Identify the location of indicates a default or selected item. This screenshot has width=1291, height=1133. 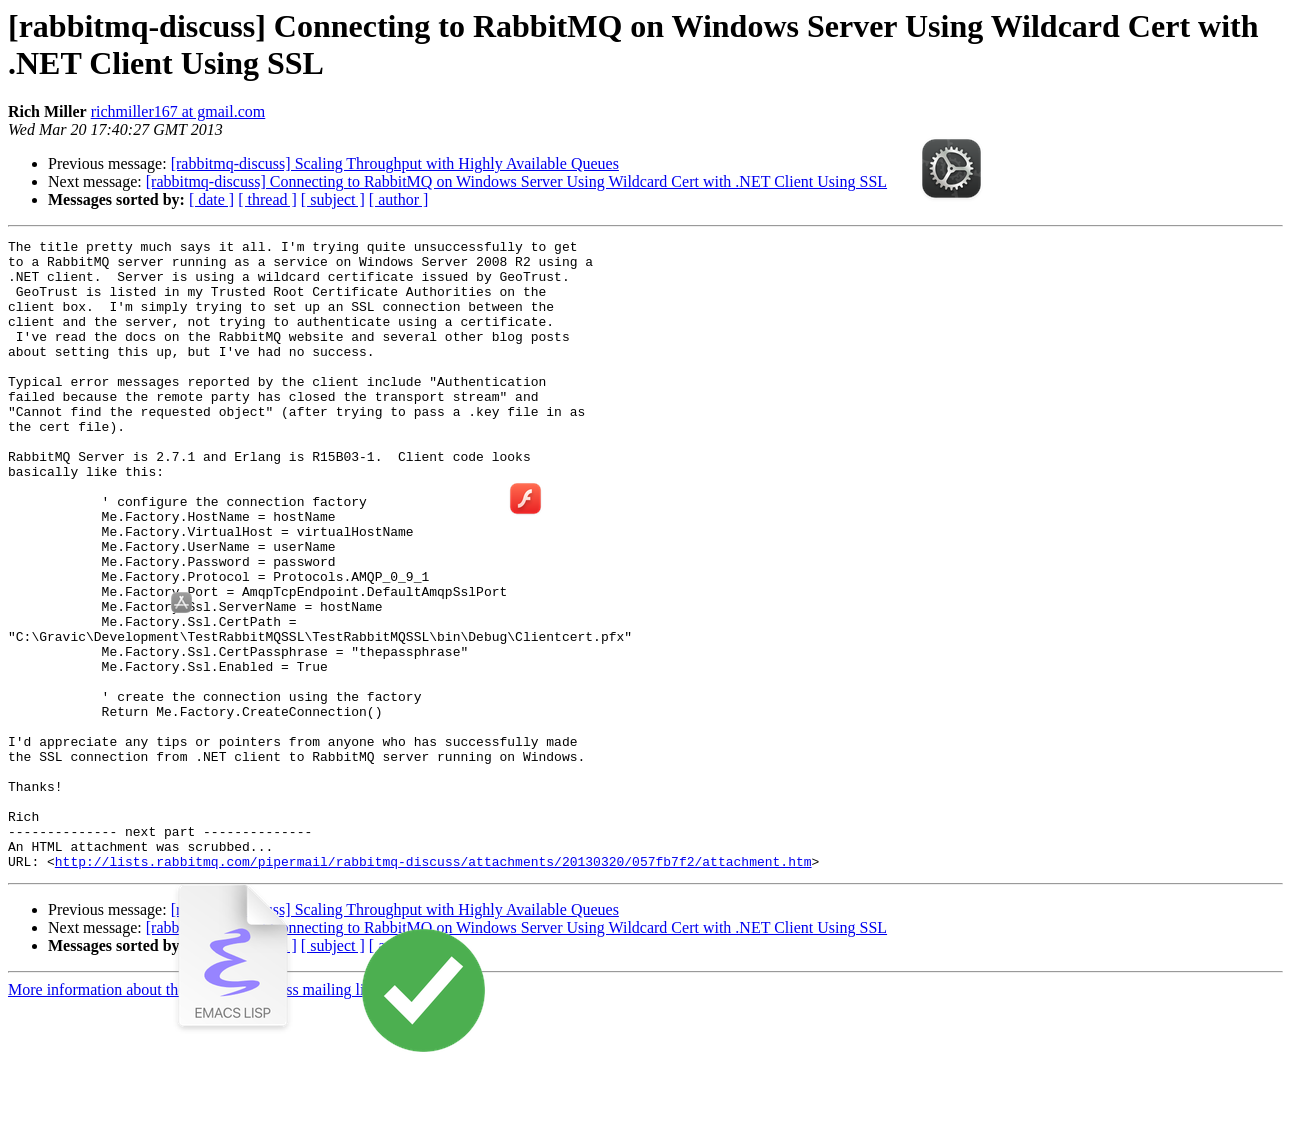
(423, 990).